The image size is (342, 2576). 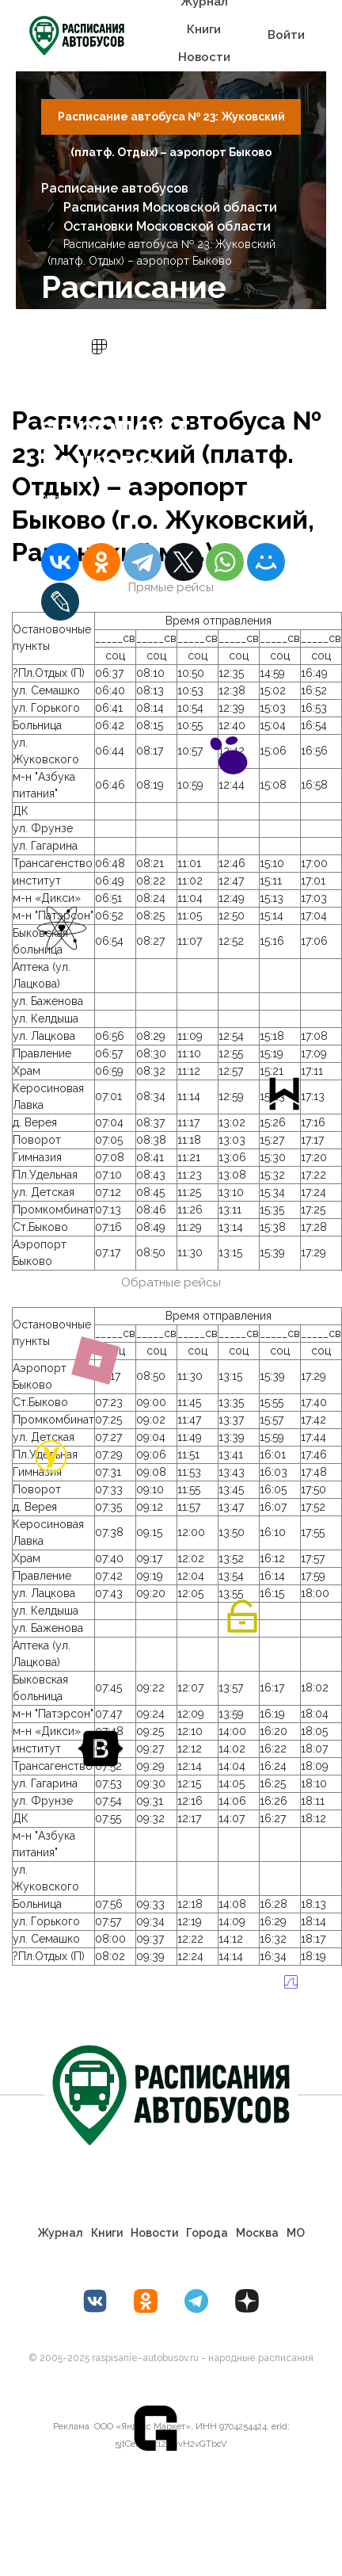 What do you see at coordinates (242, 1616) in the screenshot?
I see `unlock a secured item or feature` at bounding box center [242, 1616].